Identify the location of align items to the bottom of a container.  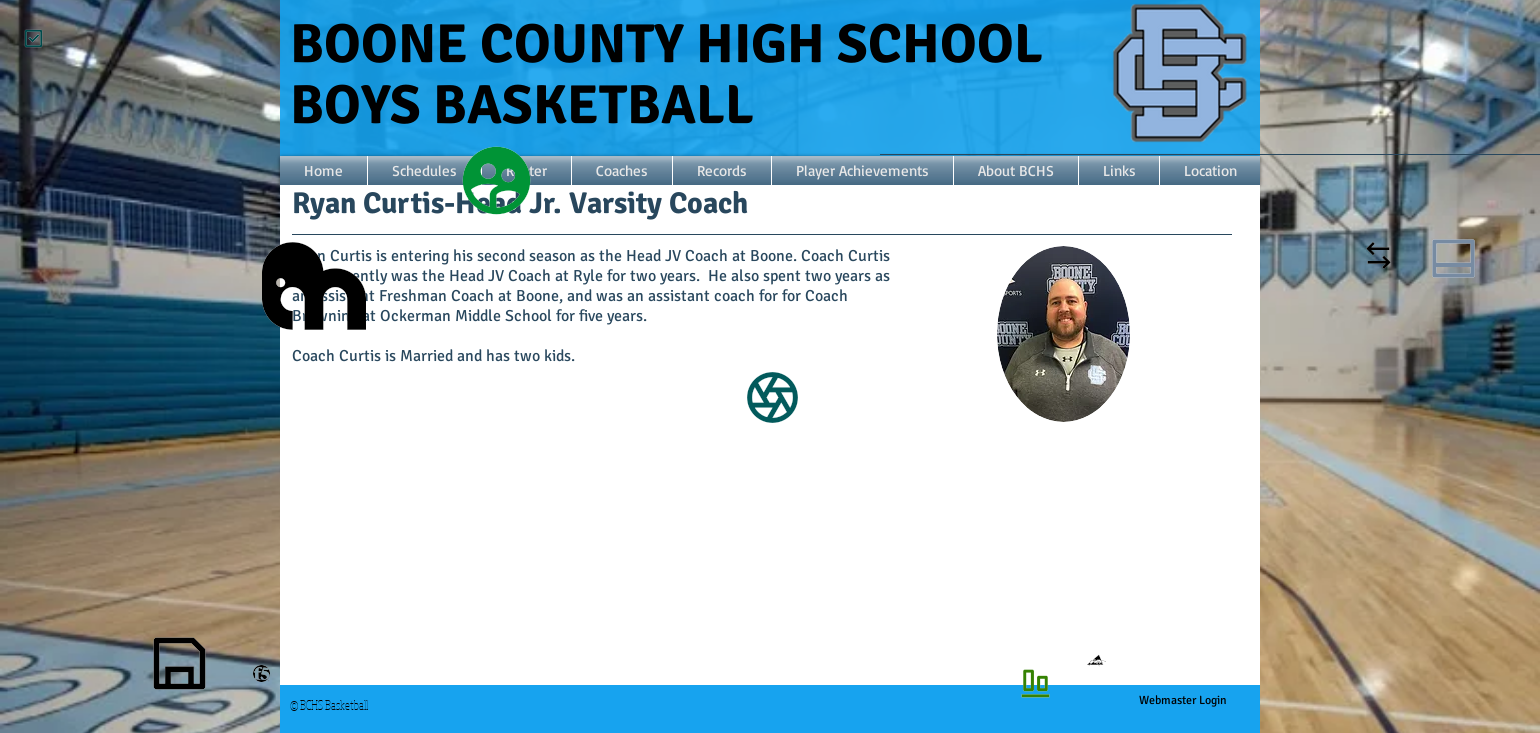
(1035, 683).